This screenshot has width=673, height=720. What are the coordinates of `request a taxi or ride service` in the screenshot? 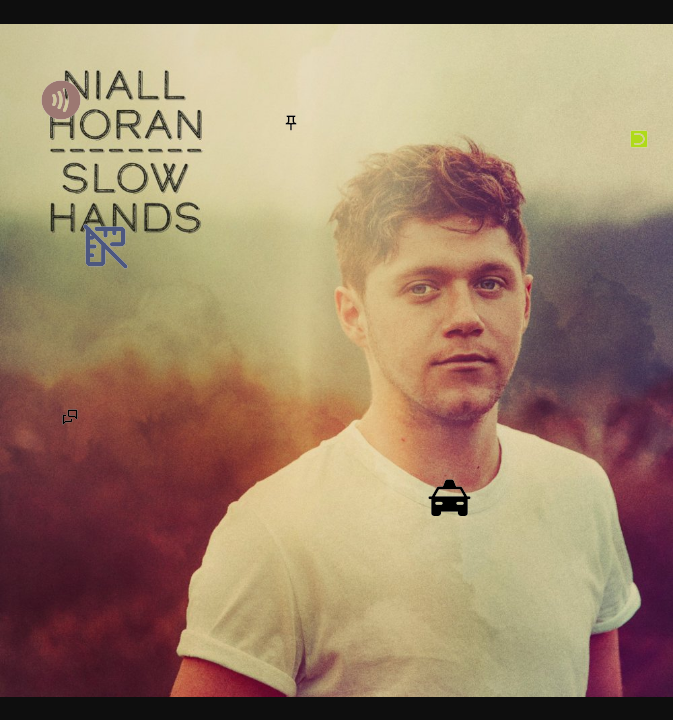 It's located at (449, 500).